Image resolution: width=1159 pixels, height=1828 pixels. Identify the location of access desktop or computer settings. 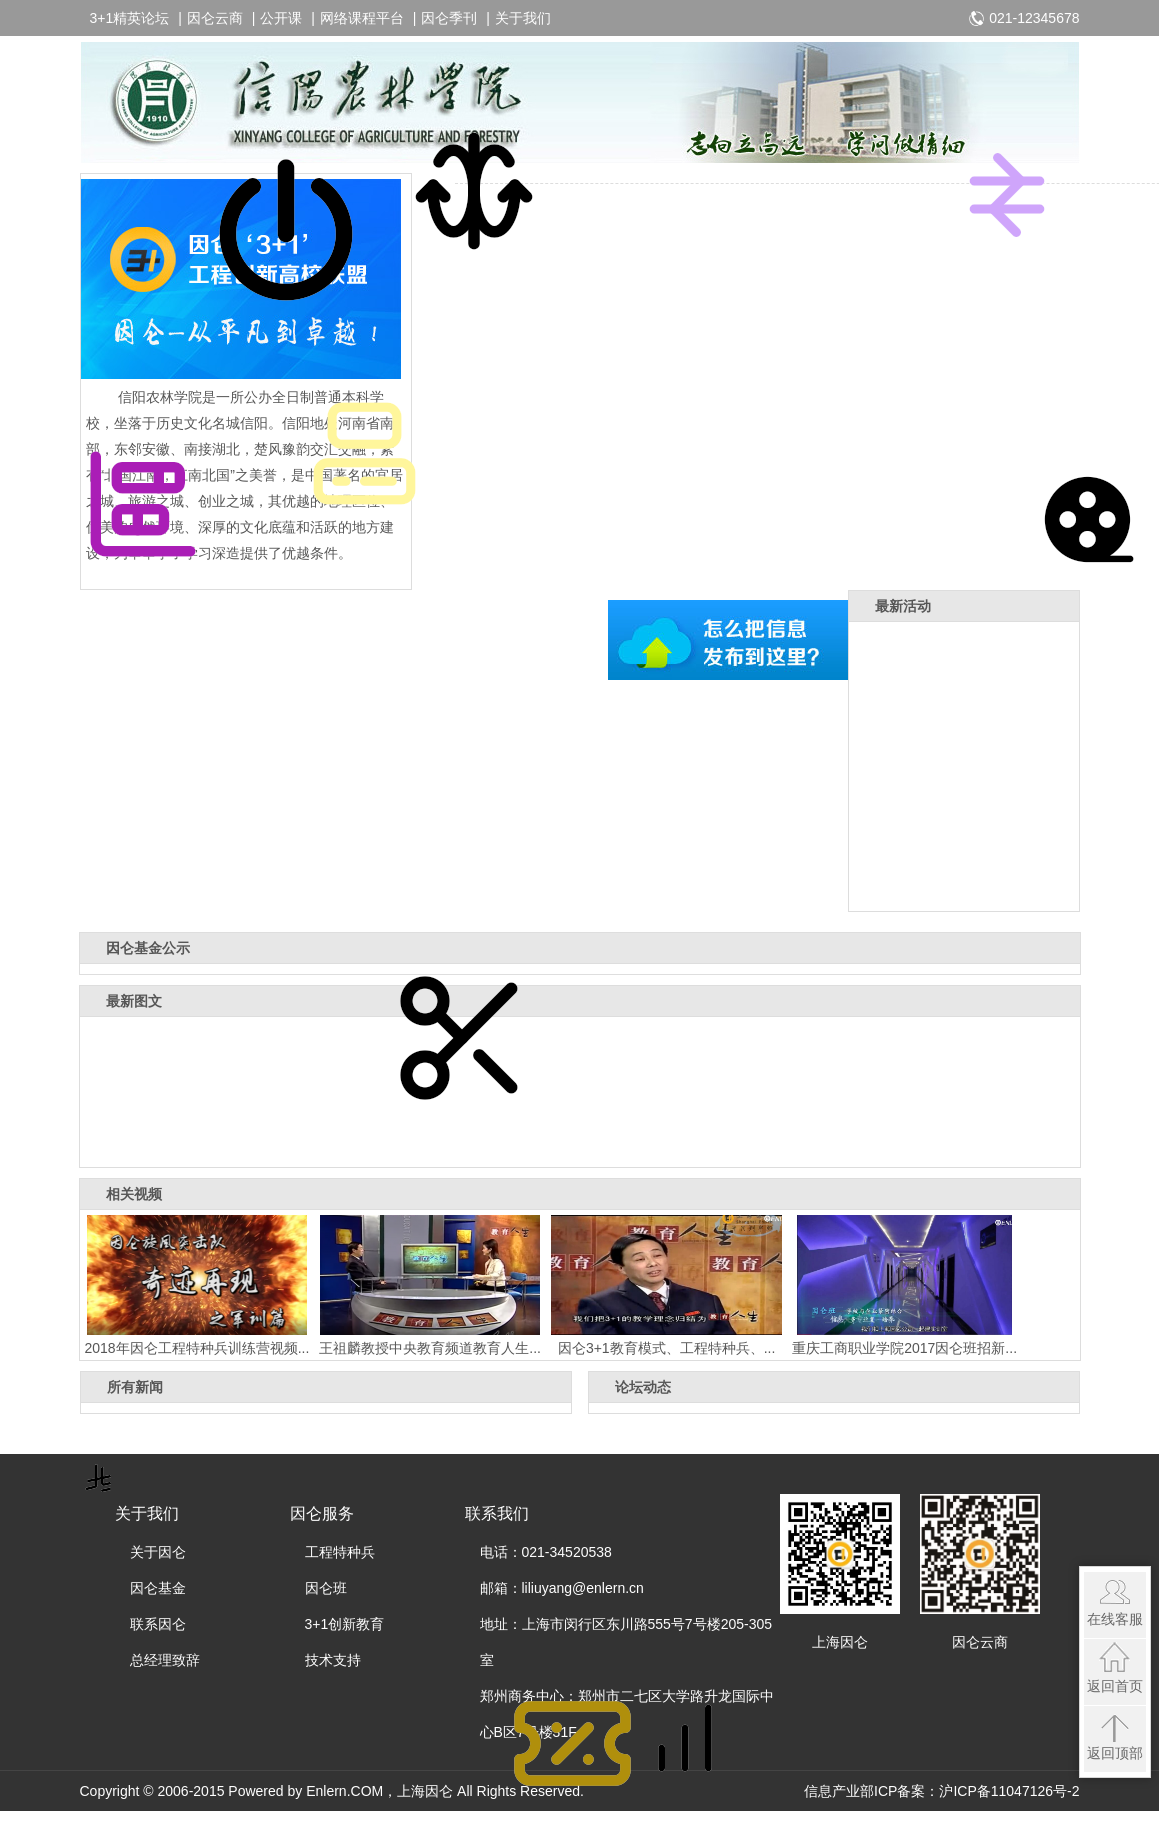
(364, 453).